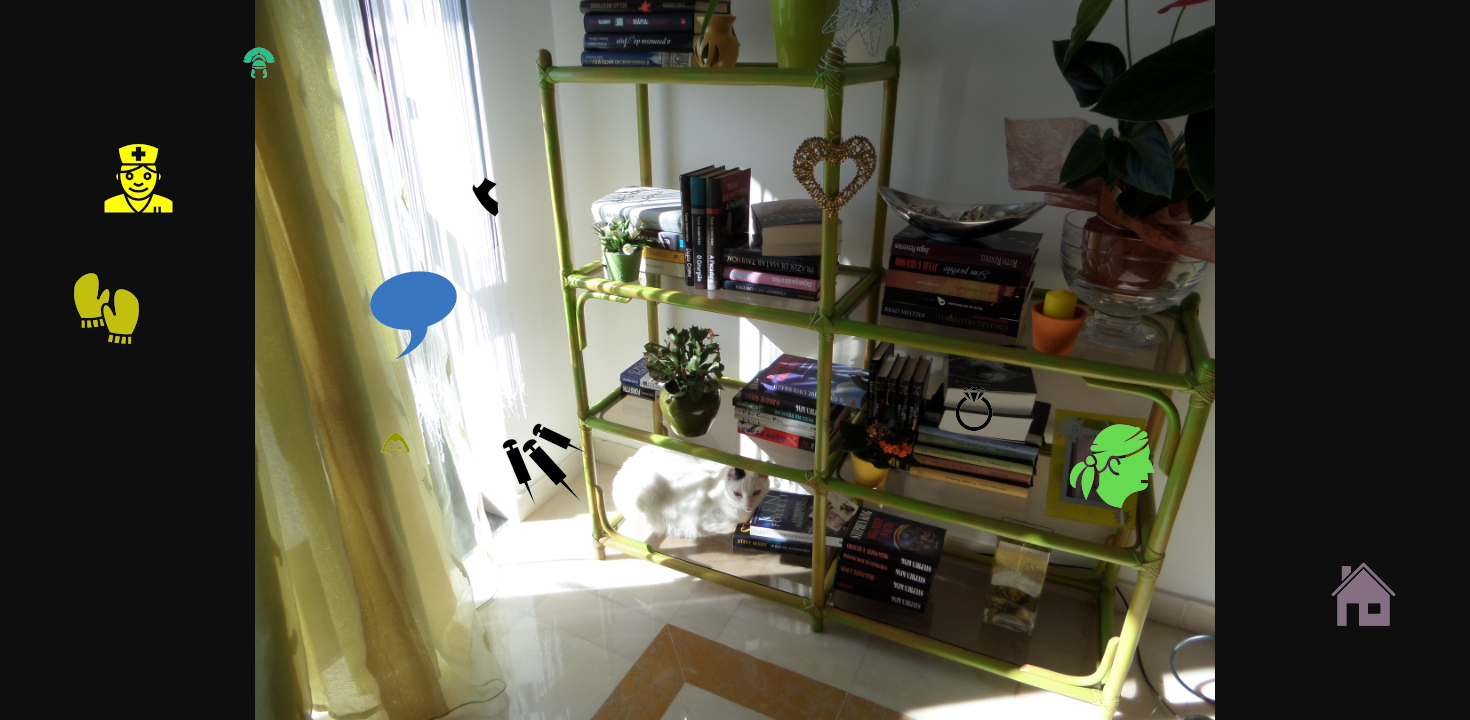 Image resolution: width=1470 pixels, height=720 pixels. I want to click on select hooded character or rogue class, so click(395, 445).